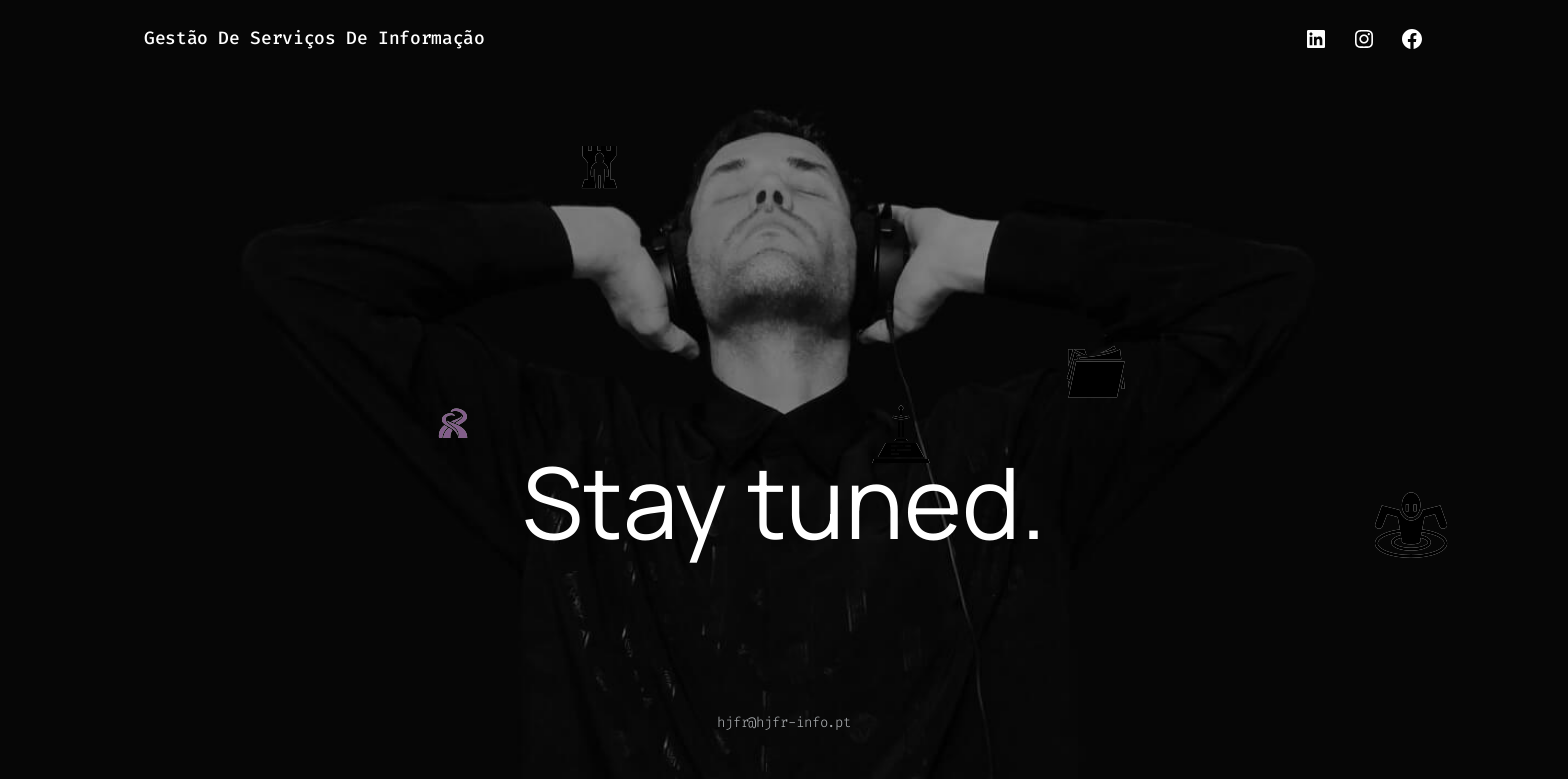 This screenshot has height=779, width=1568. What do you see at coordinates (1095, 372) in the screenshot?
I see `folder containing multiple files or documents` at bounding box center [1095, 372].